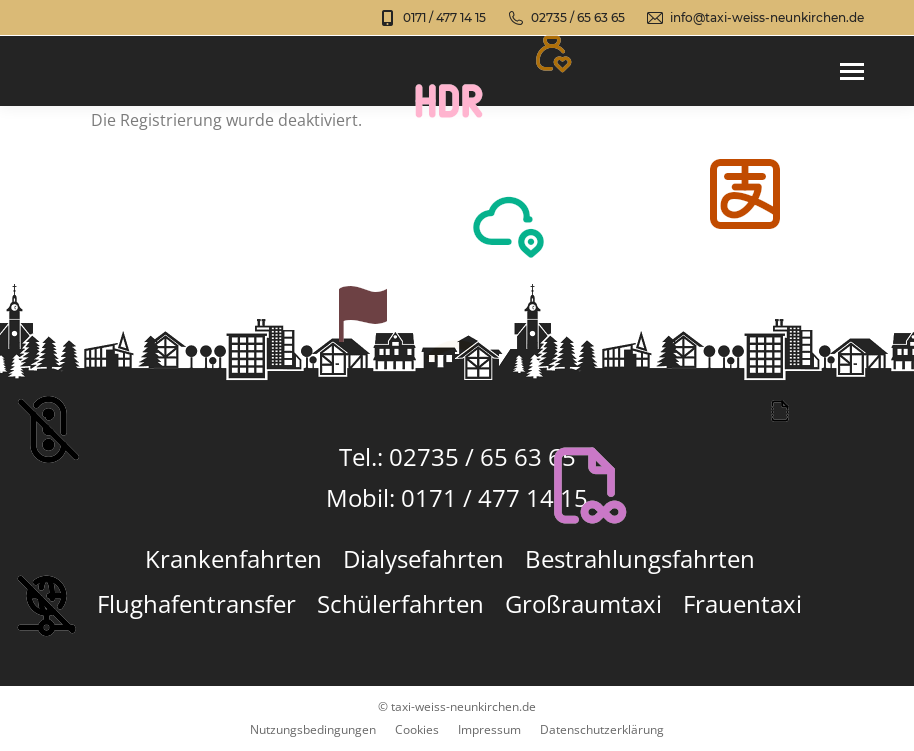 This screenshot has width=914, height=751. Describe the element at coordinates (745, 194) in the screenshot. I see `pay with alipay` at that location.